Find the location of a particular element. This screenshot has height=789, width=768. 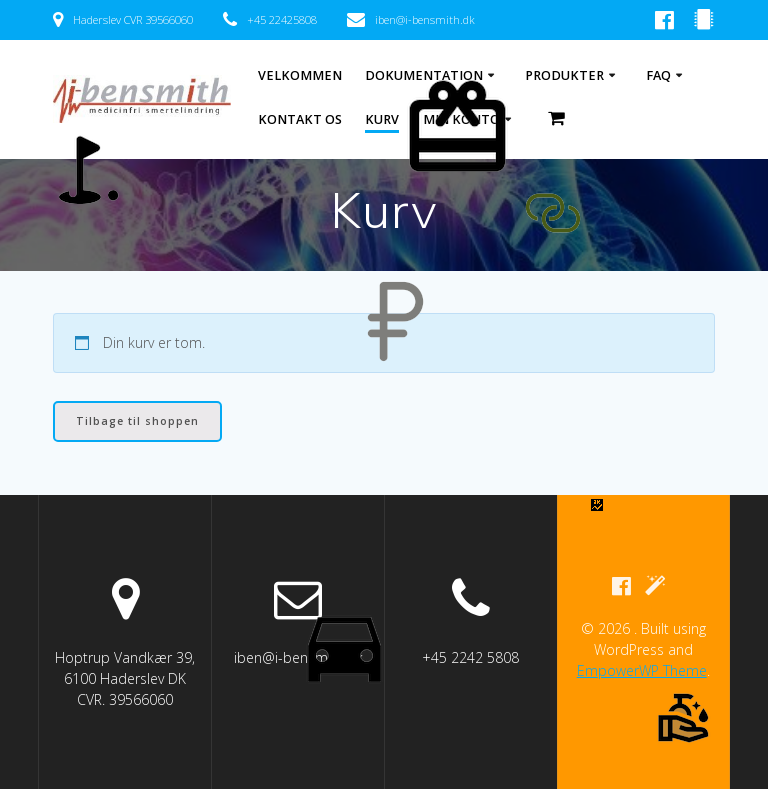

view score or performance metrics is located at coordinates (597, 505).